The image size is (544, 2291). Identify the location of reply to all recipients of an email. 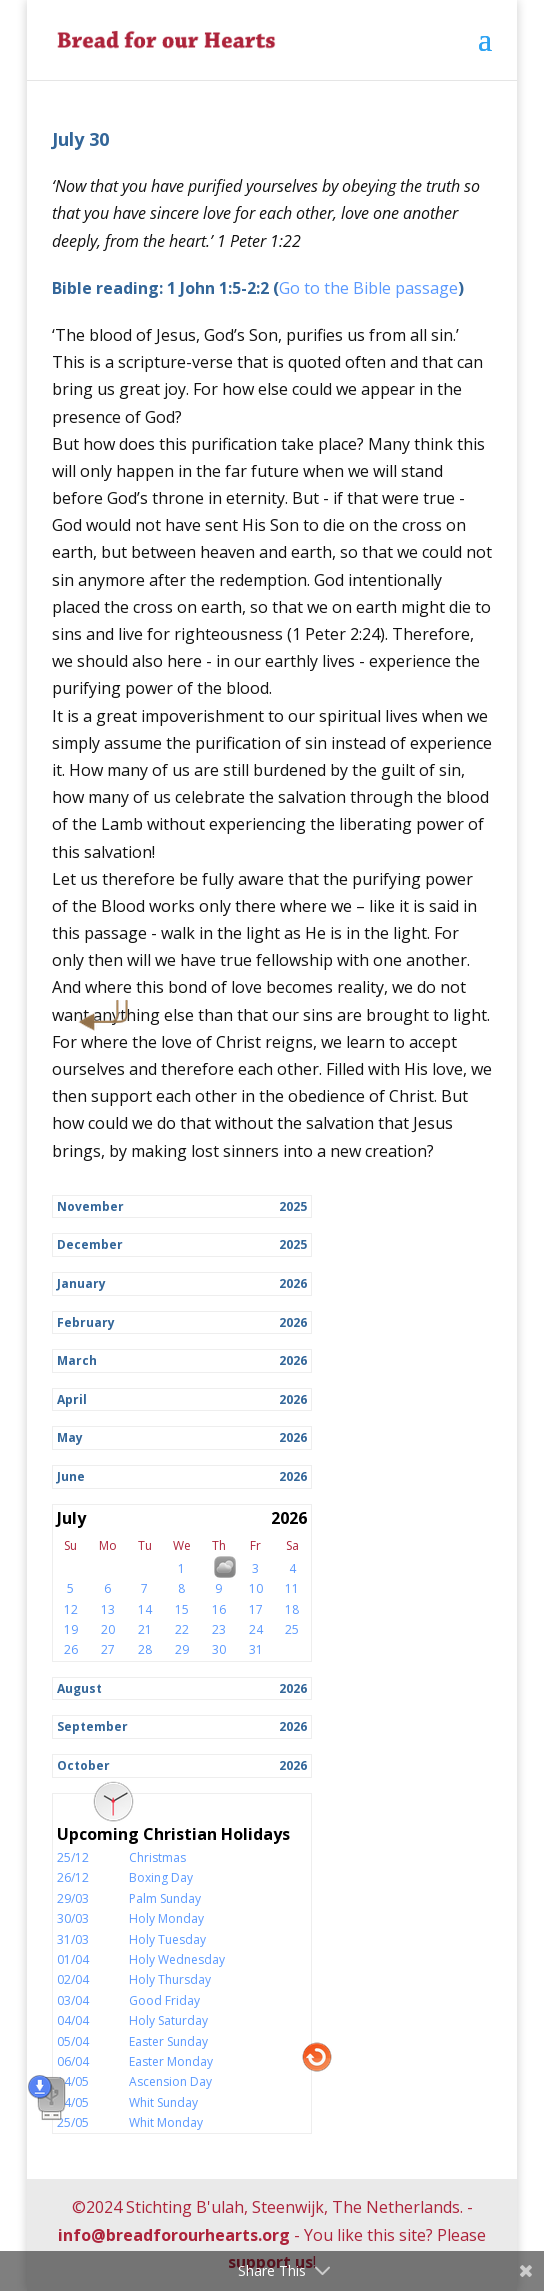
(102, 1011).